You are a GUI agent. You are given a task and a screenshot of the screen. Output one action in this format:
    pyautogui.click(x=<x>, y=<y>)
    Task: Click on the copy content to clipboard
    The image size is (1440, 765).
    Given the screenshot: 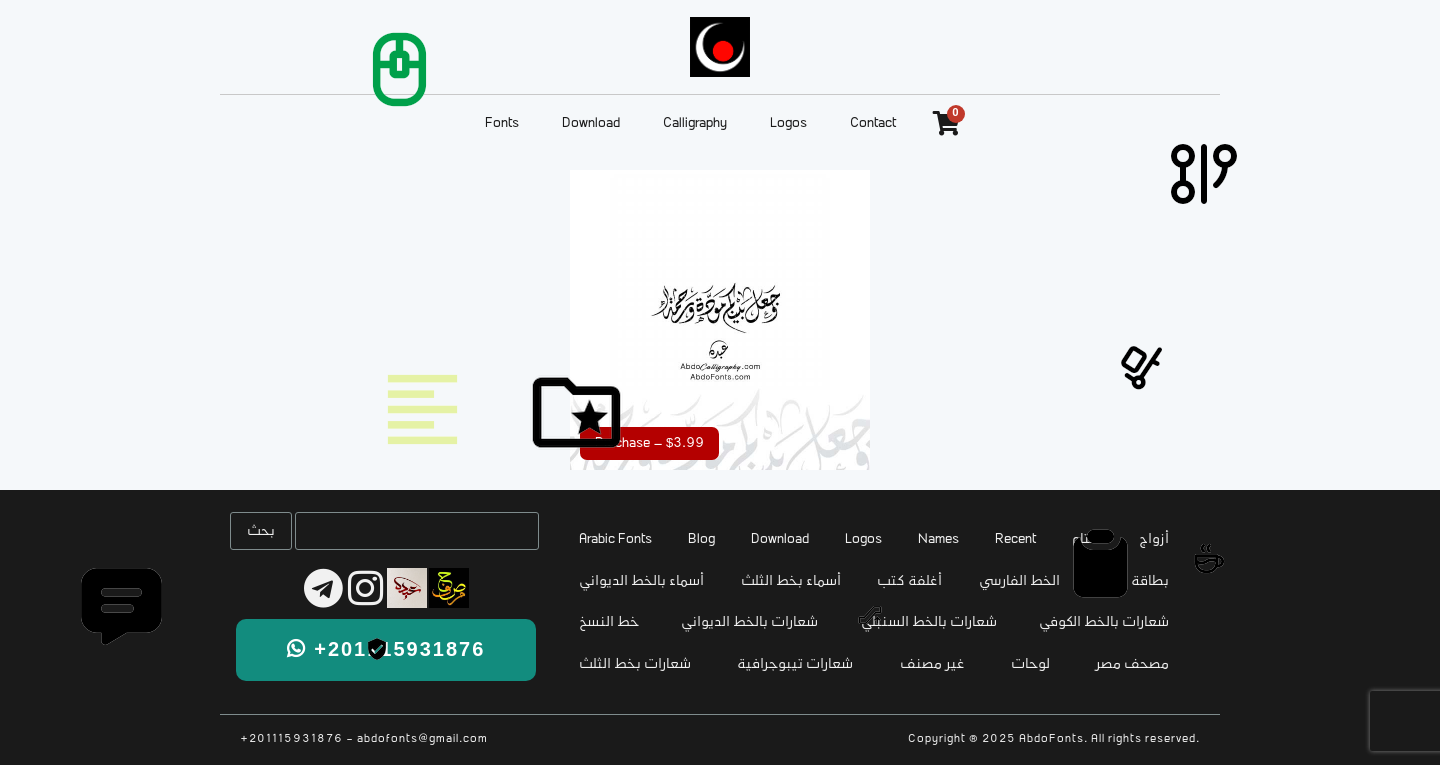 What is the action you would take?
    pyautogui.click(x=1100, y=563)
    